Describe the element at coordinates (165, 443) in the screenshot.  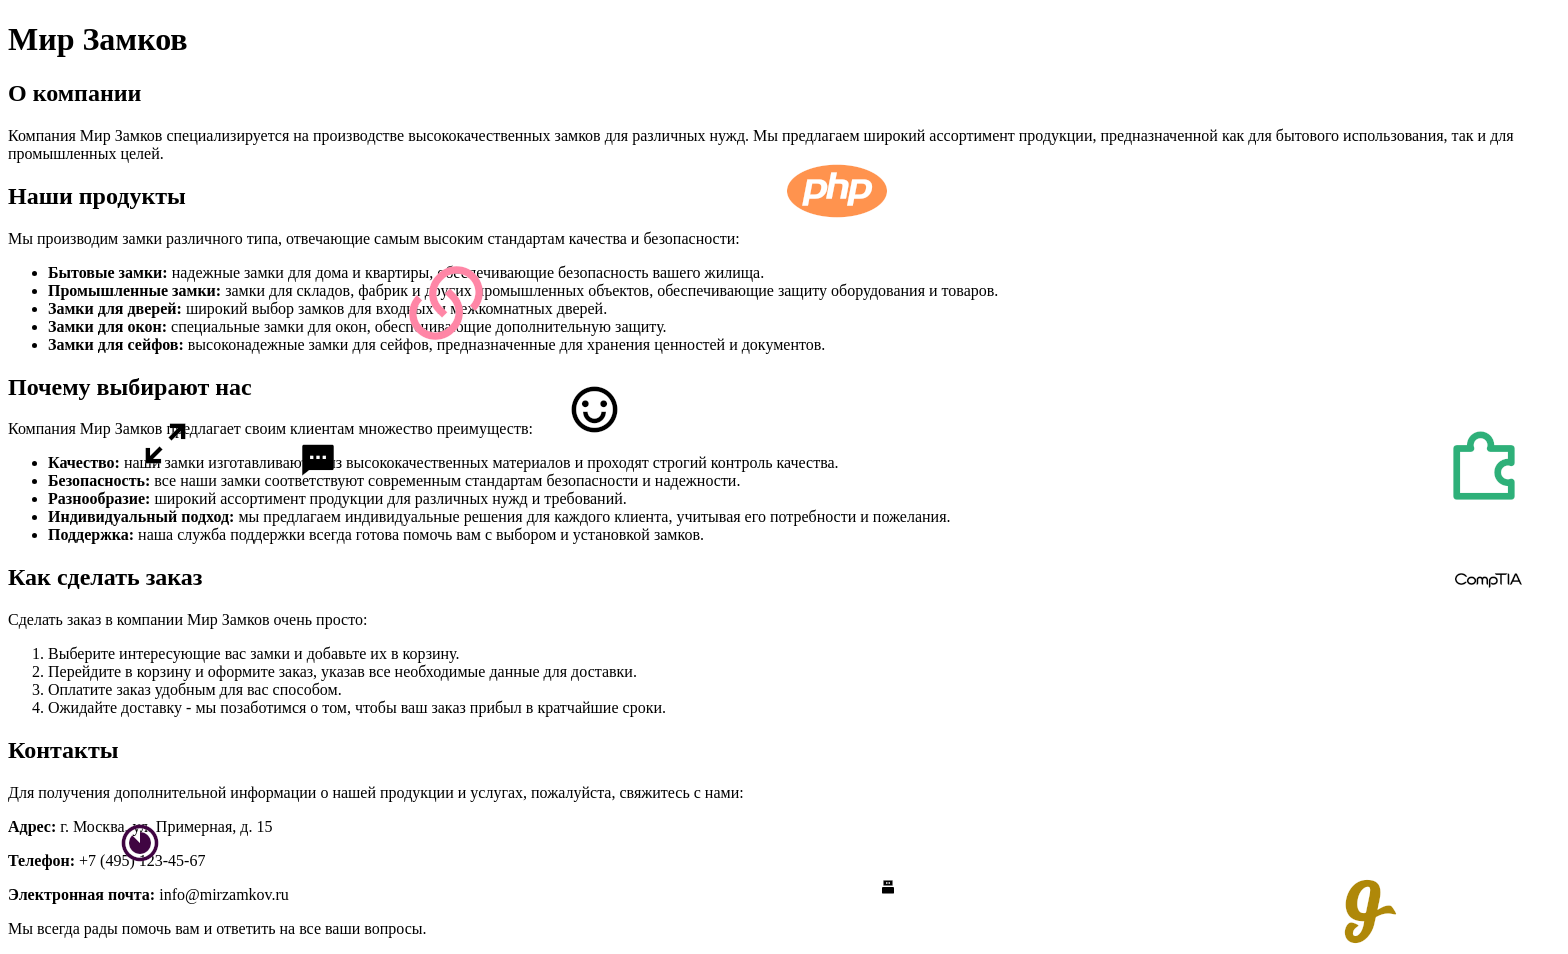
I see `expand content to full screen` at that location.